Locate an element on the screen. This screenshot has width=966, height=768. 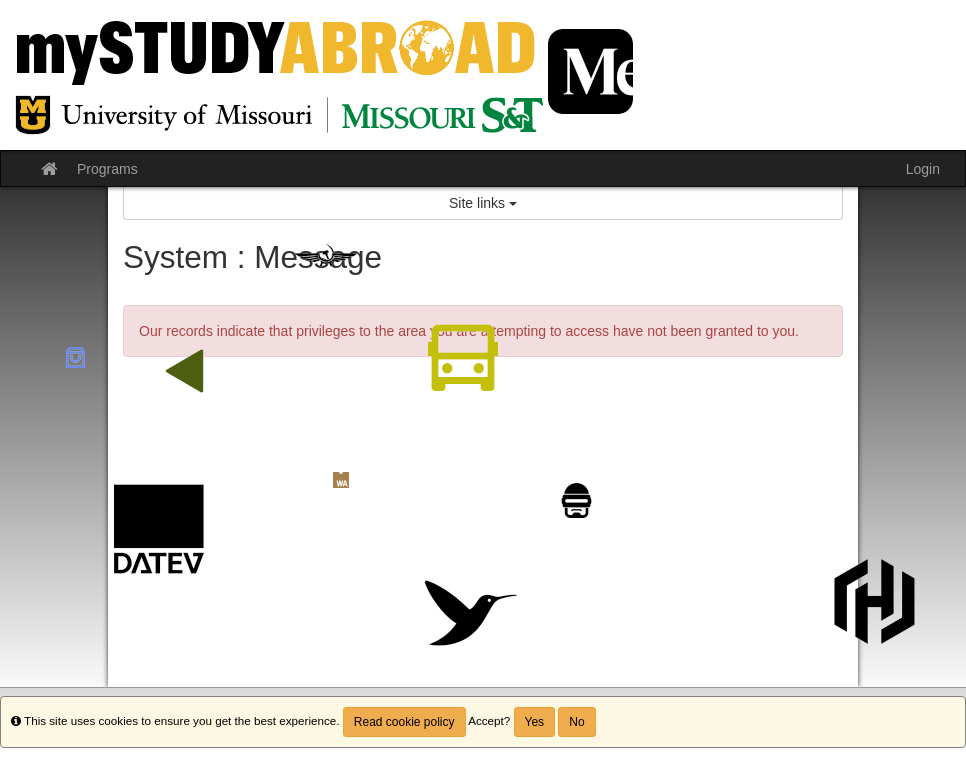
aeroflot airline logo is located at coordinates (326, 255).